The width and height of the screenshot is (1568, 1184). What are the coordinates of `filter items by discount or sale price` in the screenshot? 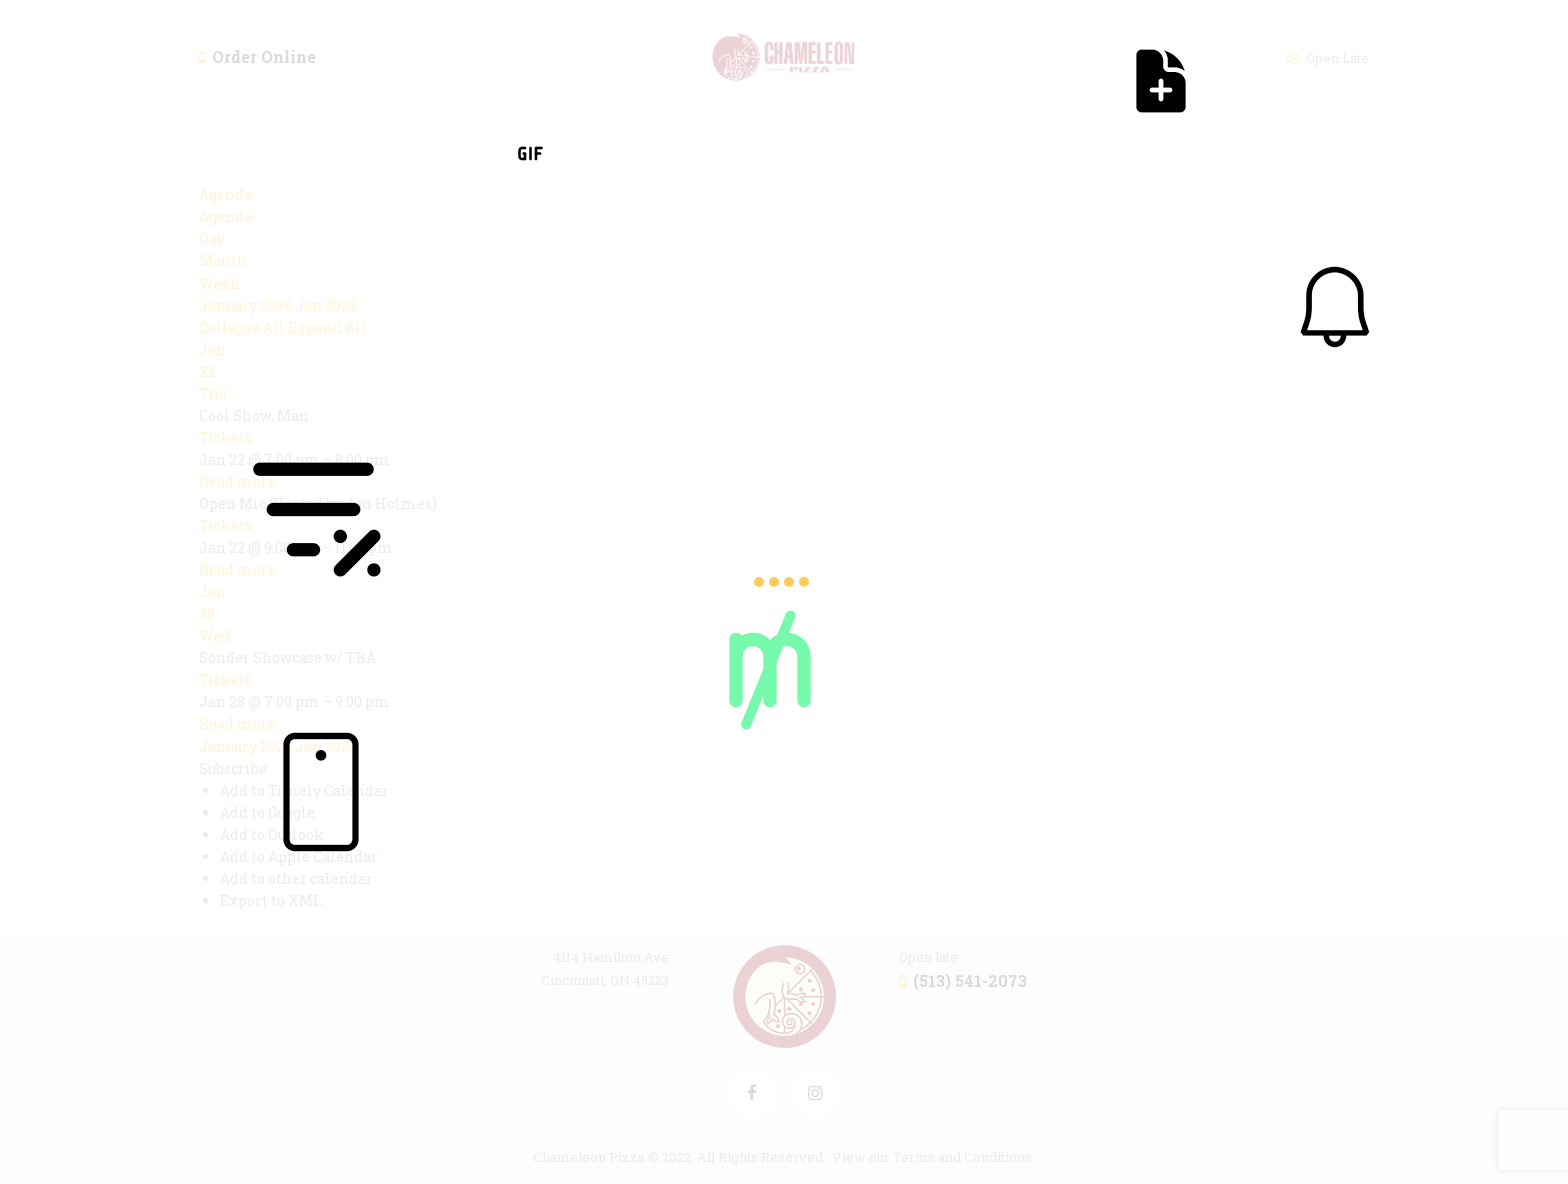 It's located at (313, 509).